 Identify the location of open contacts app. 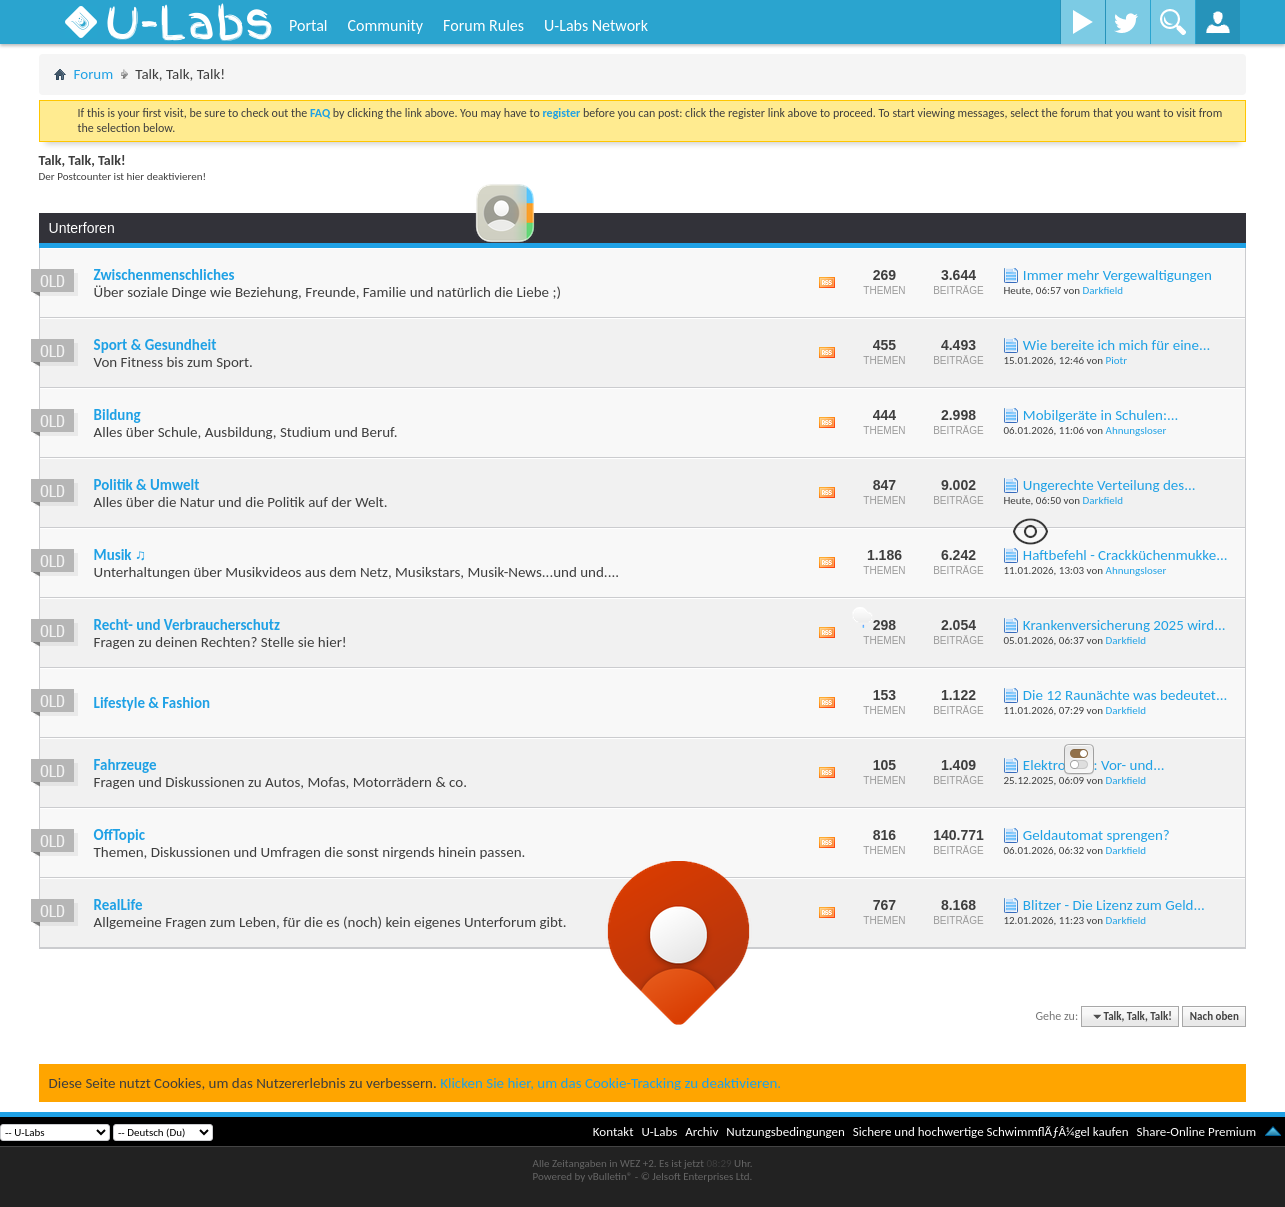
(505, 213).